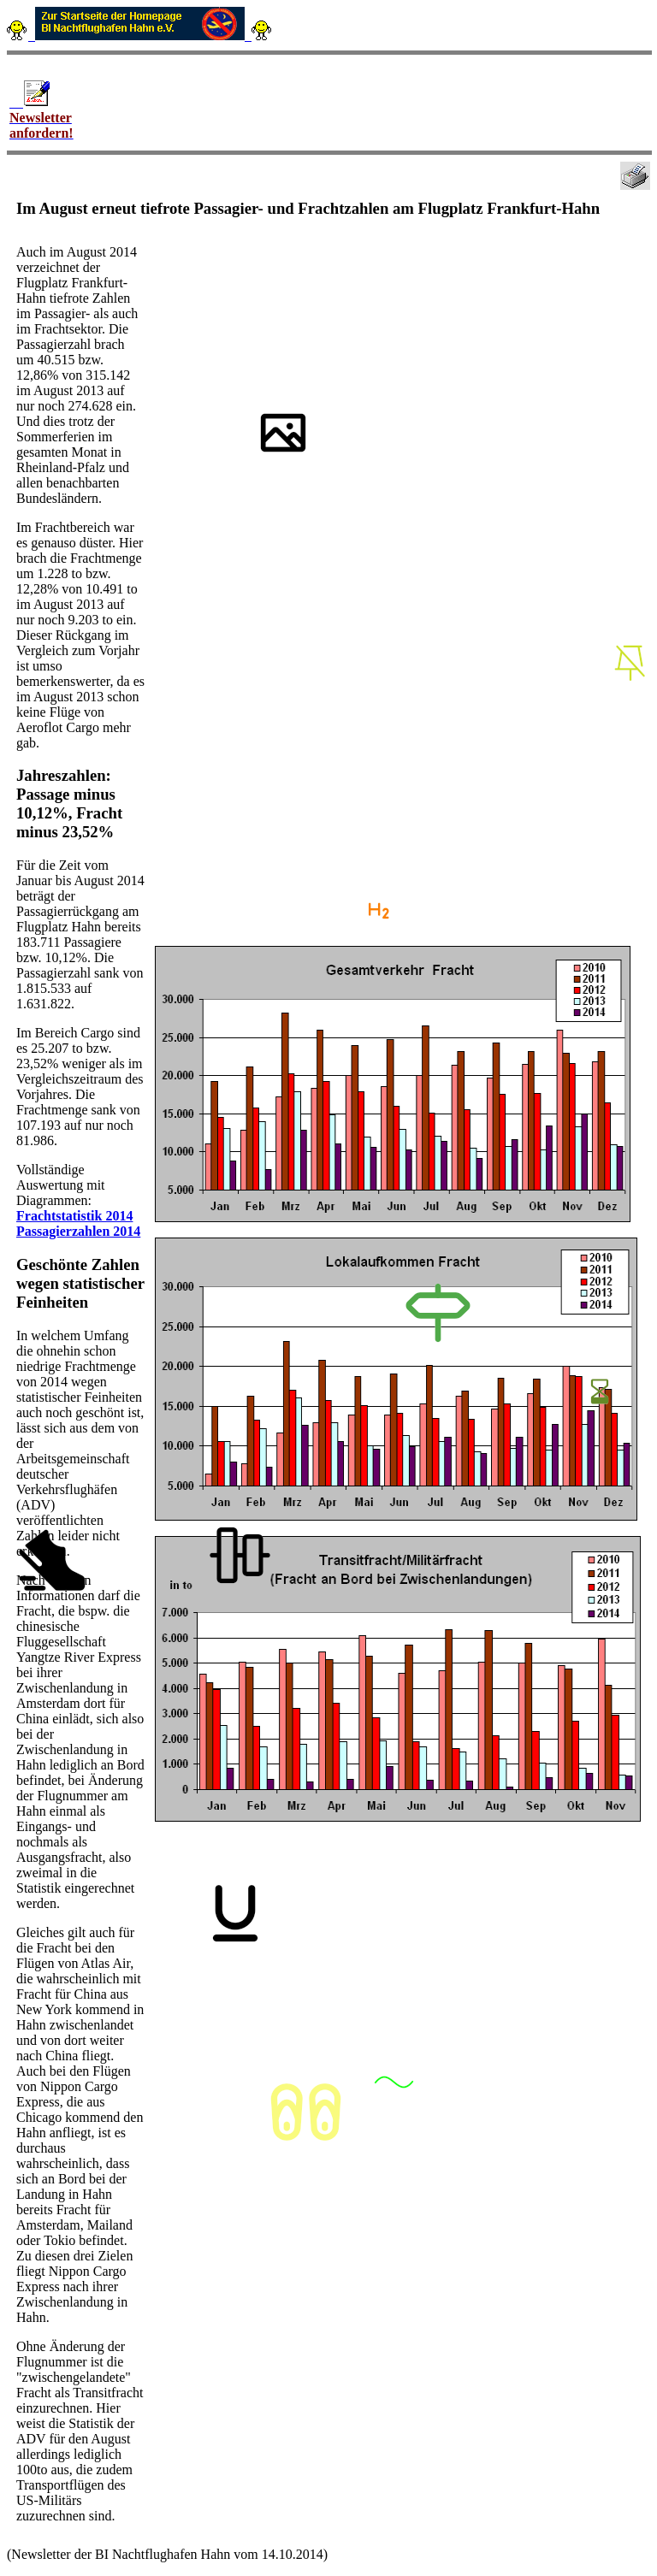  What do you see at coordinates (600, 1391) in the screenshot?
I see `indicates time is running low` at bounding box center [600, 1391].